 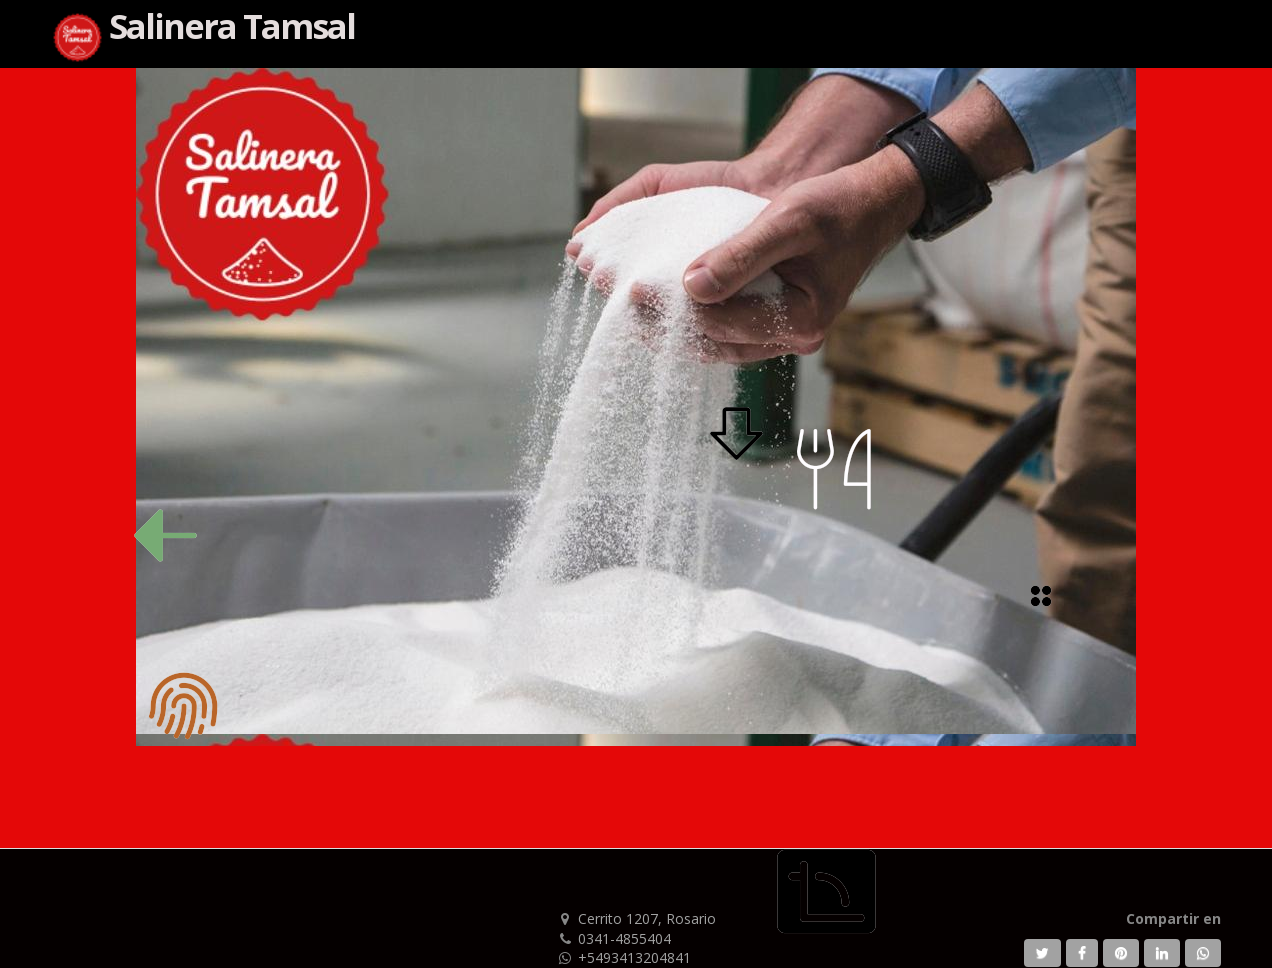 What do you see at coordinates (736, 431) in the screenshot?
I see `download a file or content` at bounding box center [736, 431].